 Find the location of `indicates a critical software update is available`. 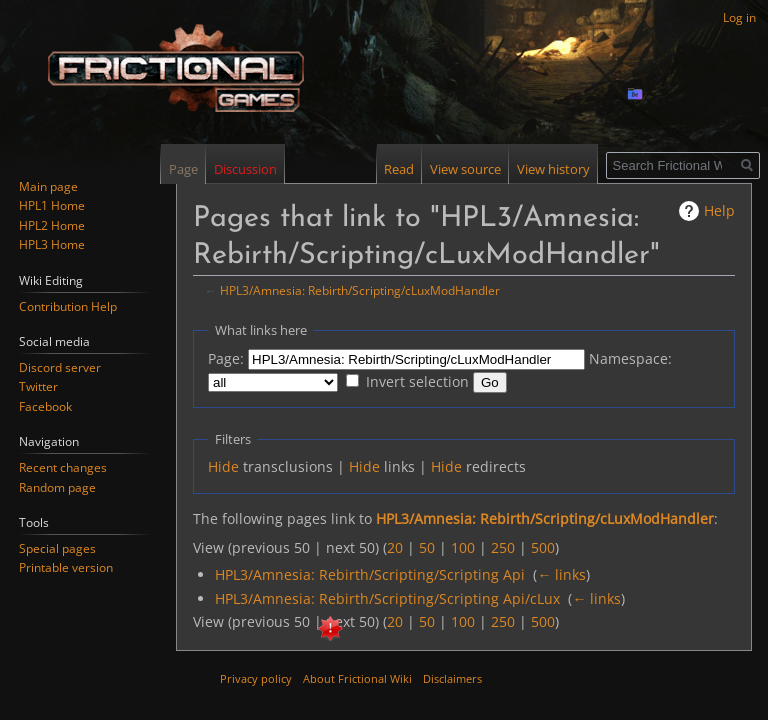

indicates a critical software update is available is located at coordinates (330, 628).